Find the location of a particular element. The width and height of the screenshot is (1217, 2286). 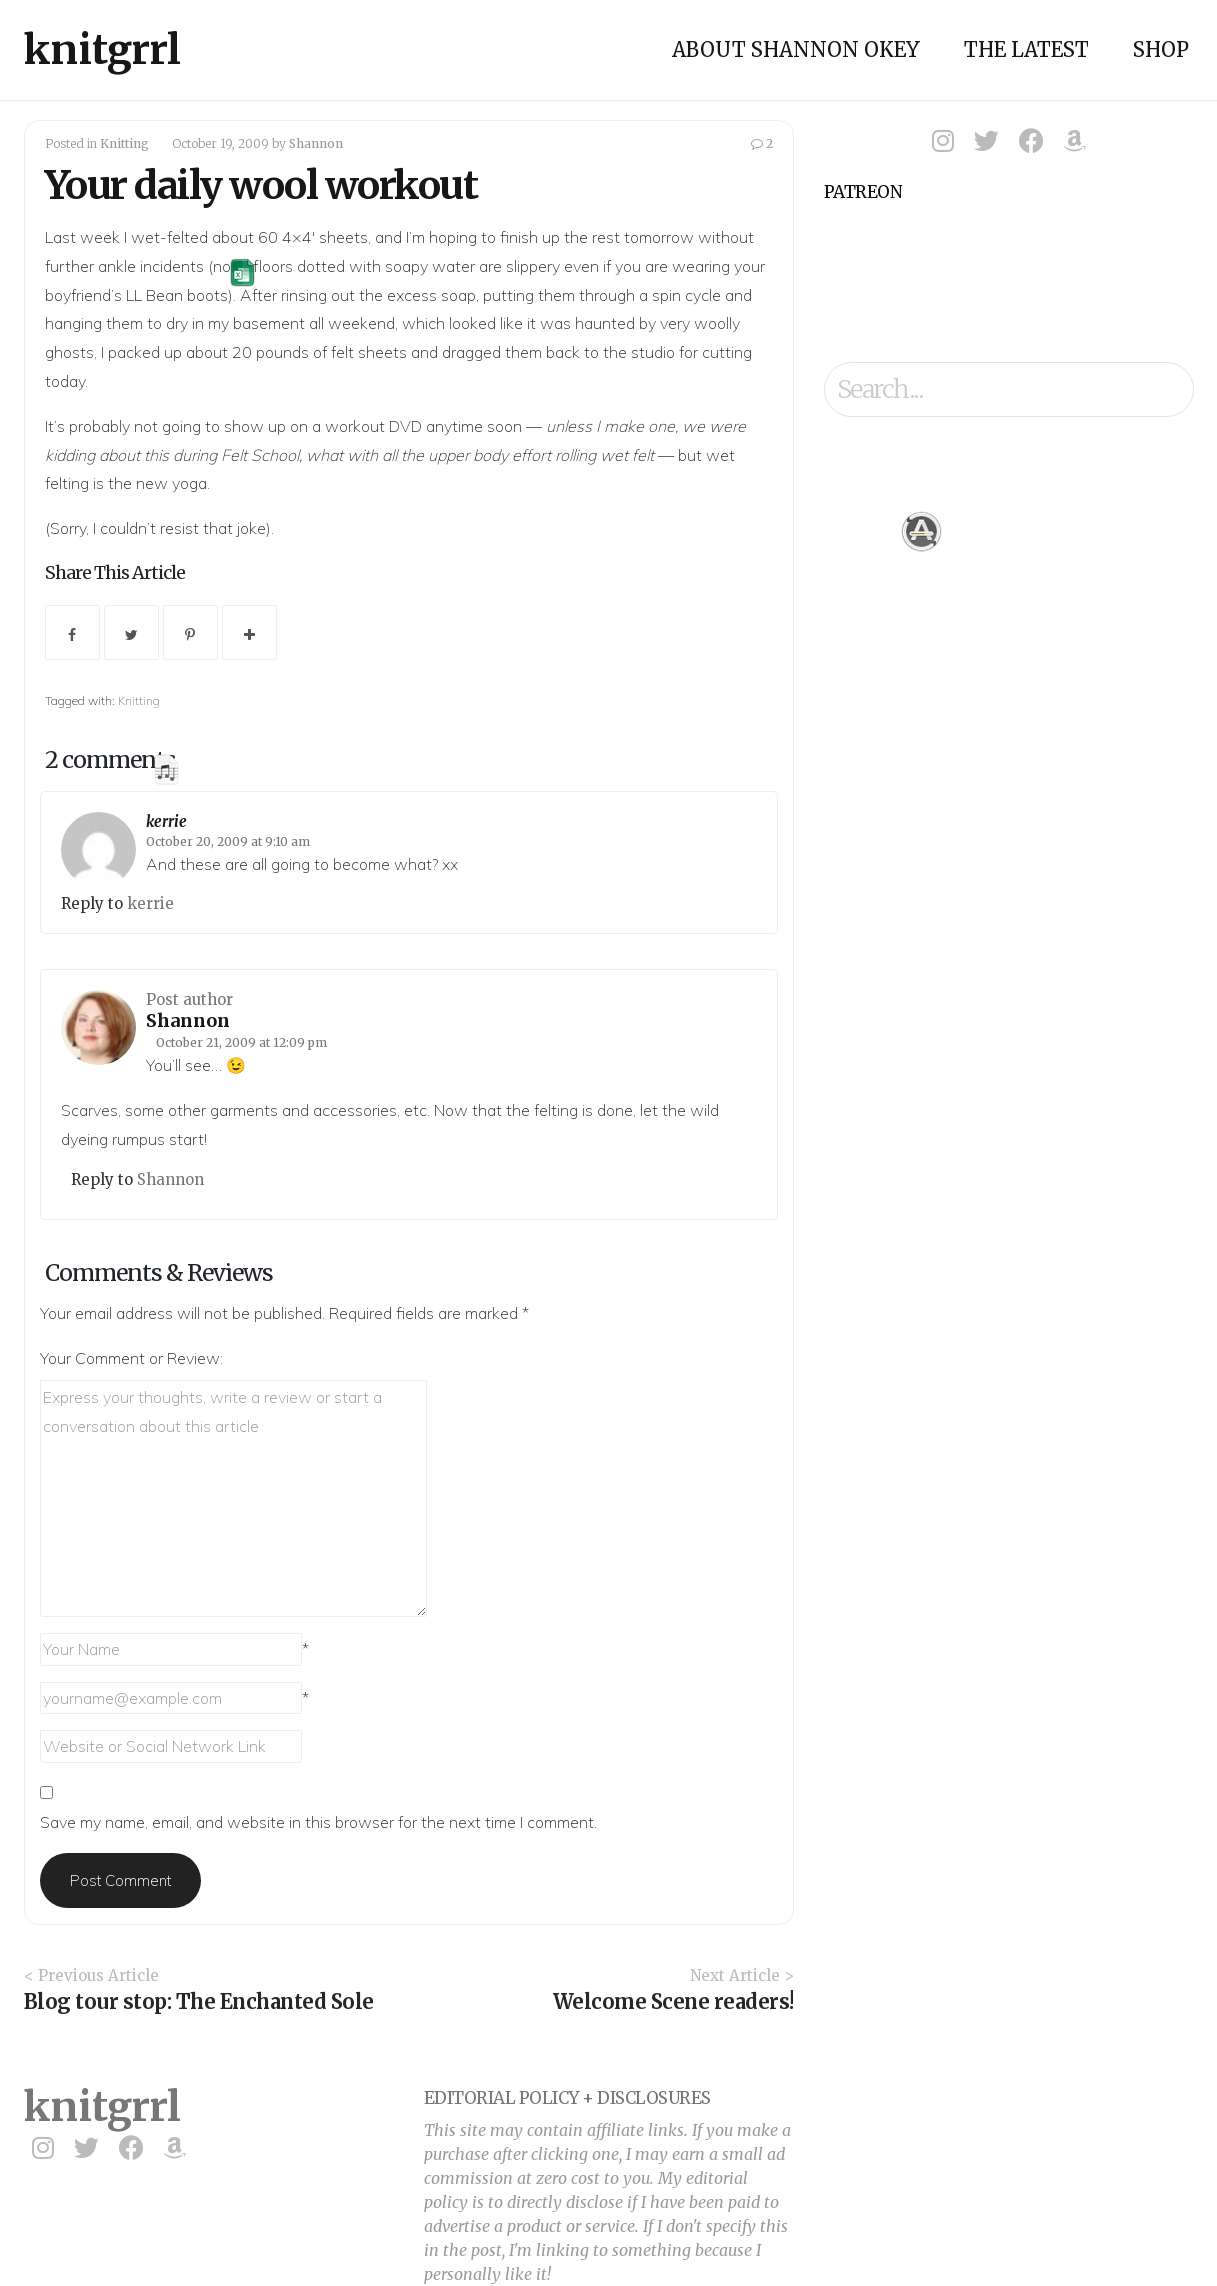

an iMelody audio file is located at coordinates (166, 769).